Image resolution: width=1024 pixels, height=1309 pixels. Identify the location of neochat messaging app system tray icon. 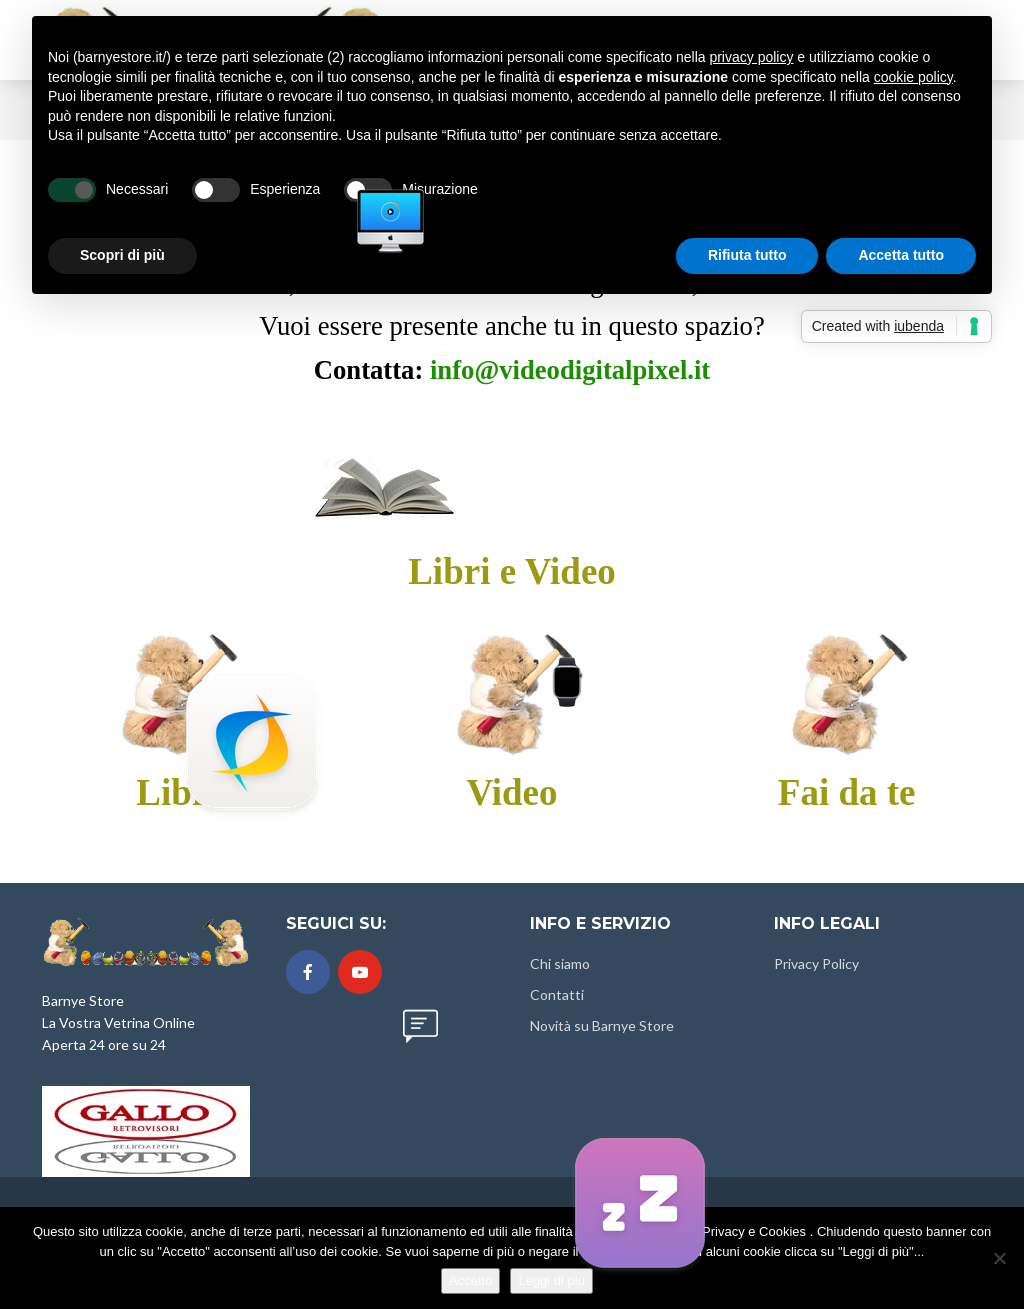
(420, 1026).